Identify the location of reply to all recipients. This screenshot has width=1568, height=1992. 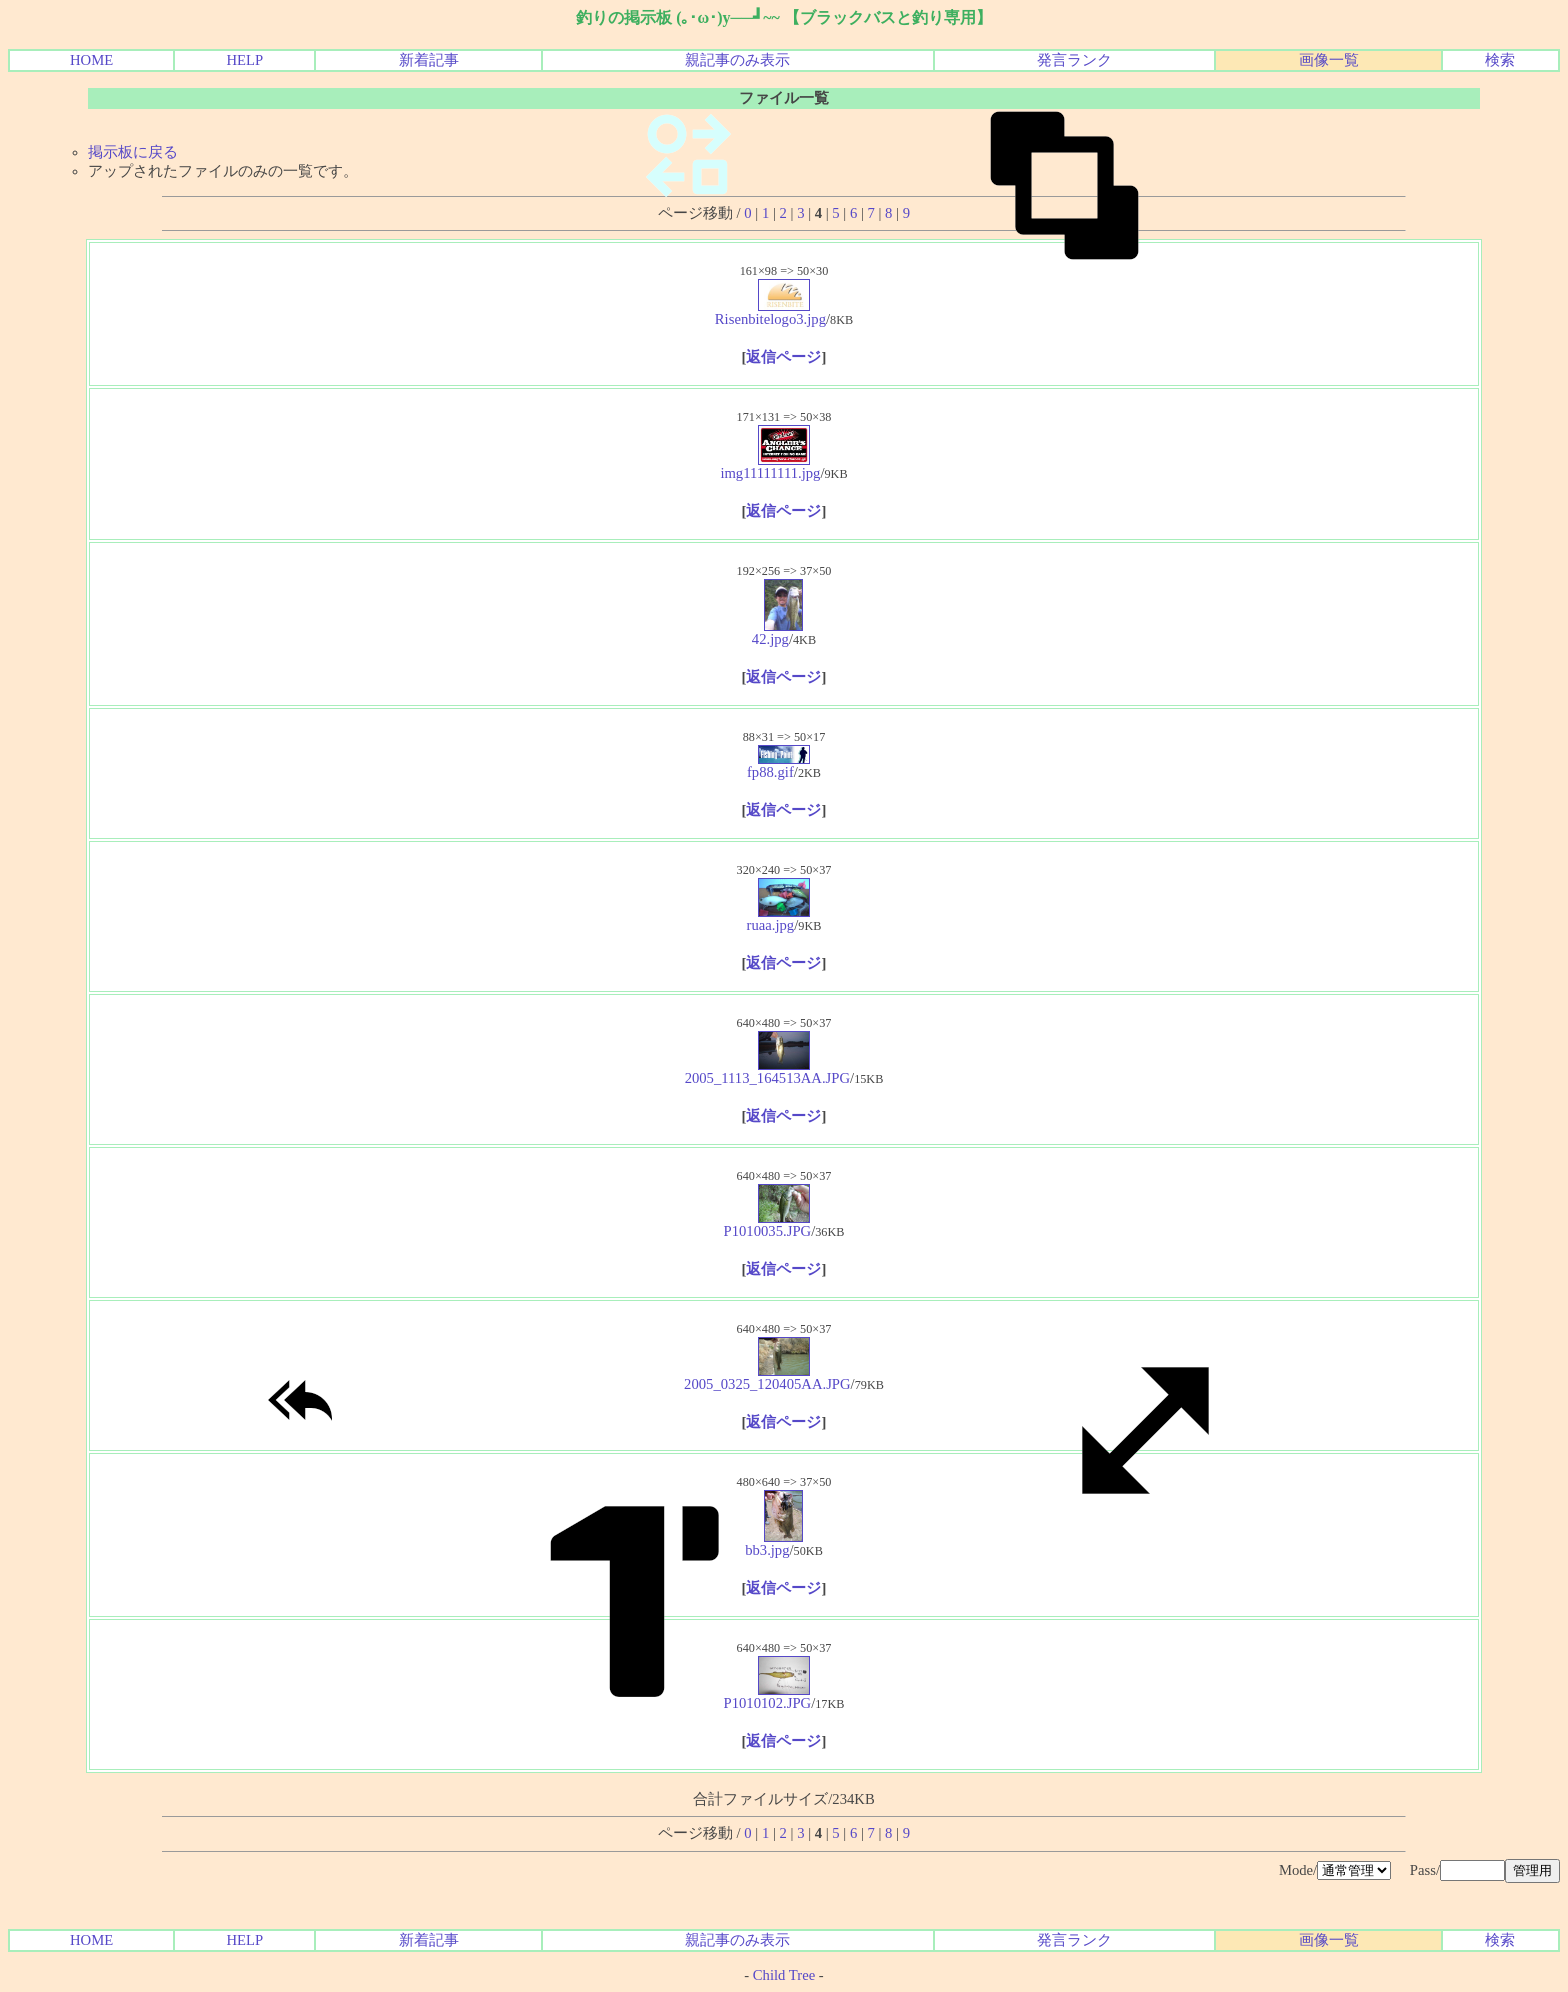
(300, 1400).